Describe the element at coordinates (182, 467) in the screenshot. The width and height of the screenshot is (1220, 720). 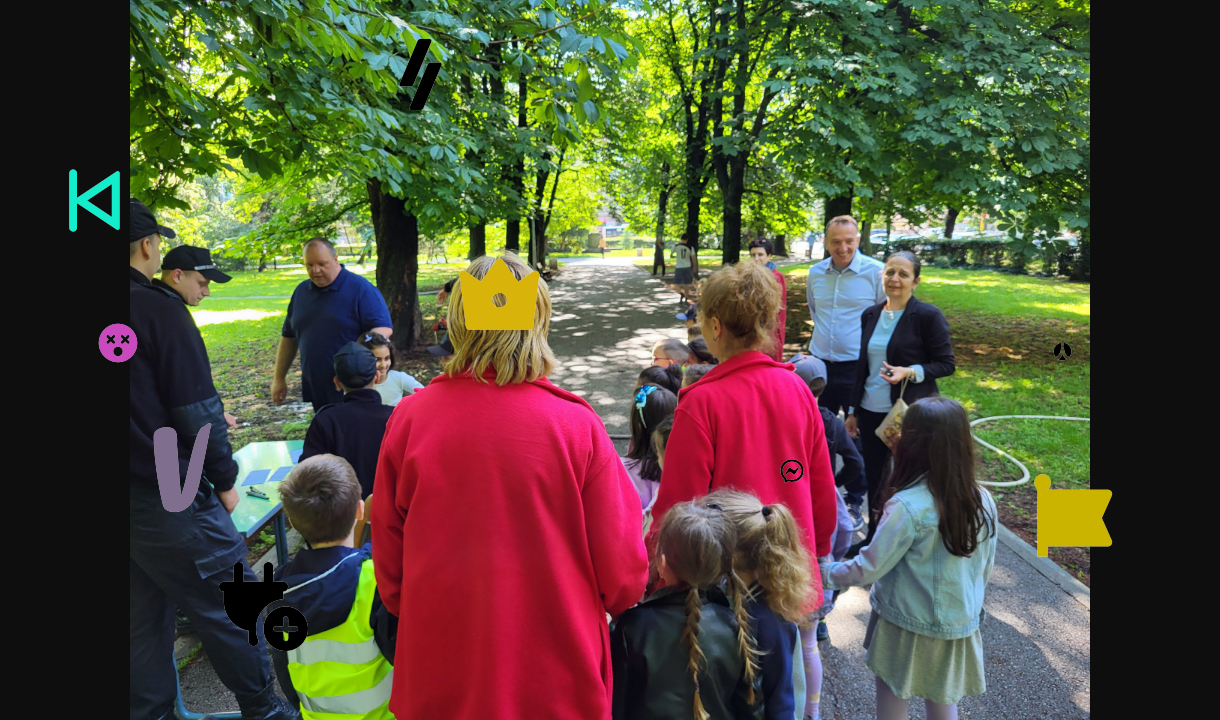
I see `open the Vinted app` at that location.